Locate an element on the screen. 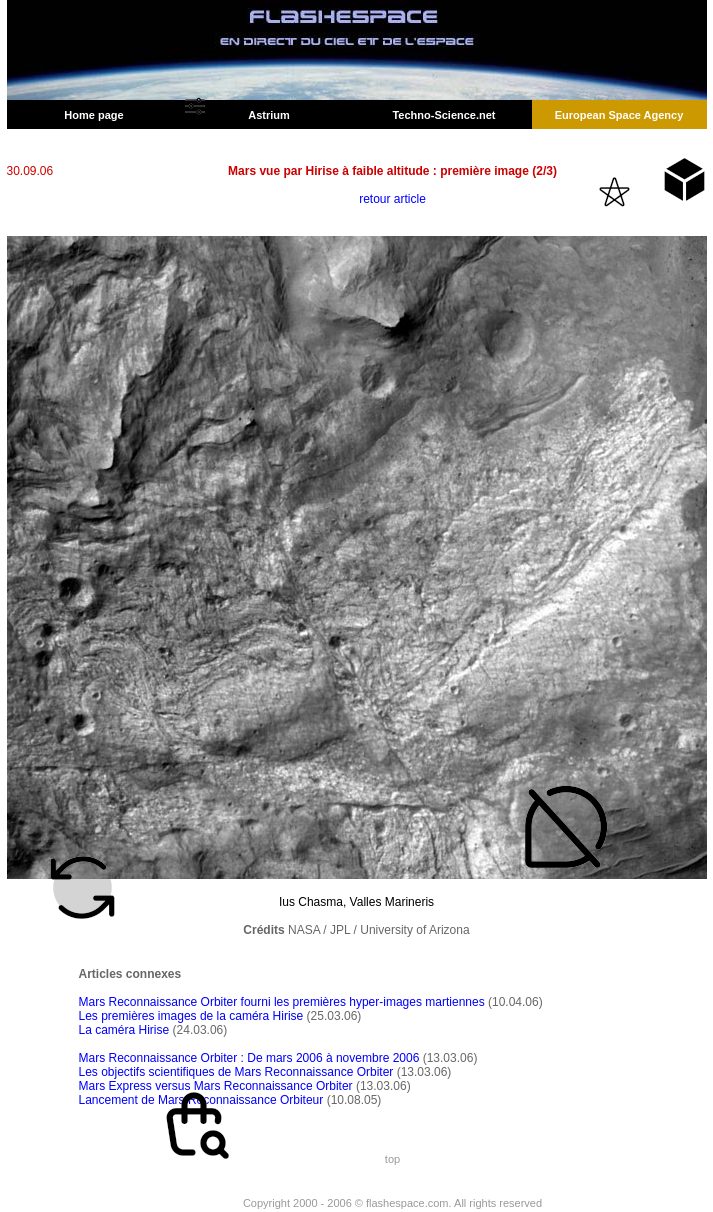 This screenshot has height=1212, width=713. search your shopping bag or cart is located at coordinates (194, 1124).